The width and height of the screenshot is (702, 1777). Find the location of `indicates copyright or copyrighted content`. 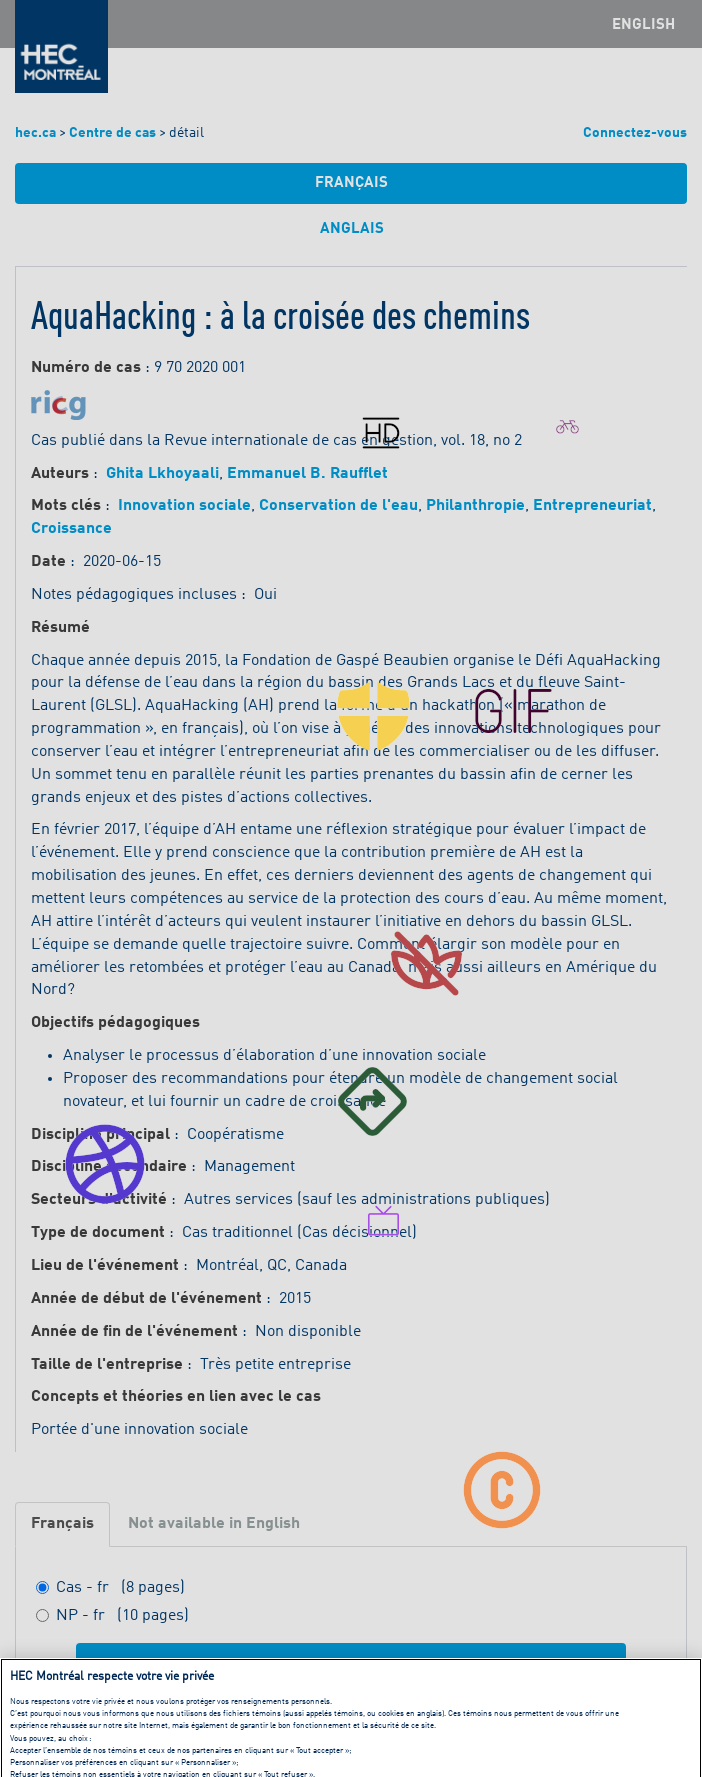

indicates copyright or copyrighted content is located at coordinates (502, 1490).